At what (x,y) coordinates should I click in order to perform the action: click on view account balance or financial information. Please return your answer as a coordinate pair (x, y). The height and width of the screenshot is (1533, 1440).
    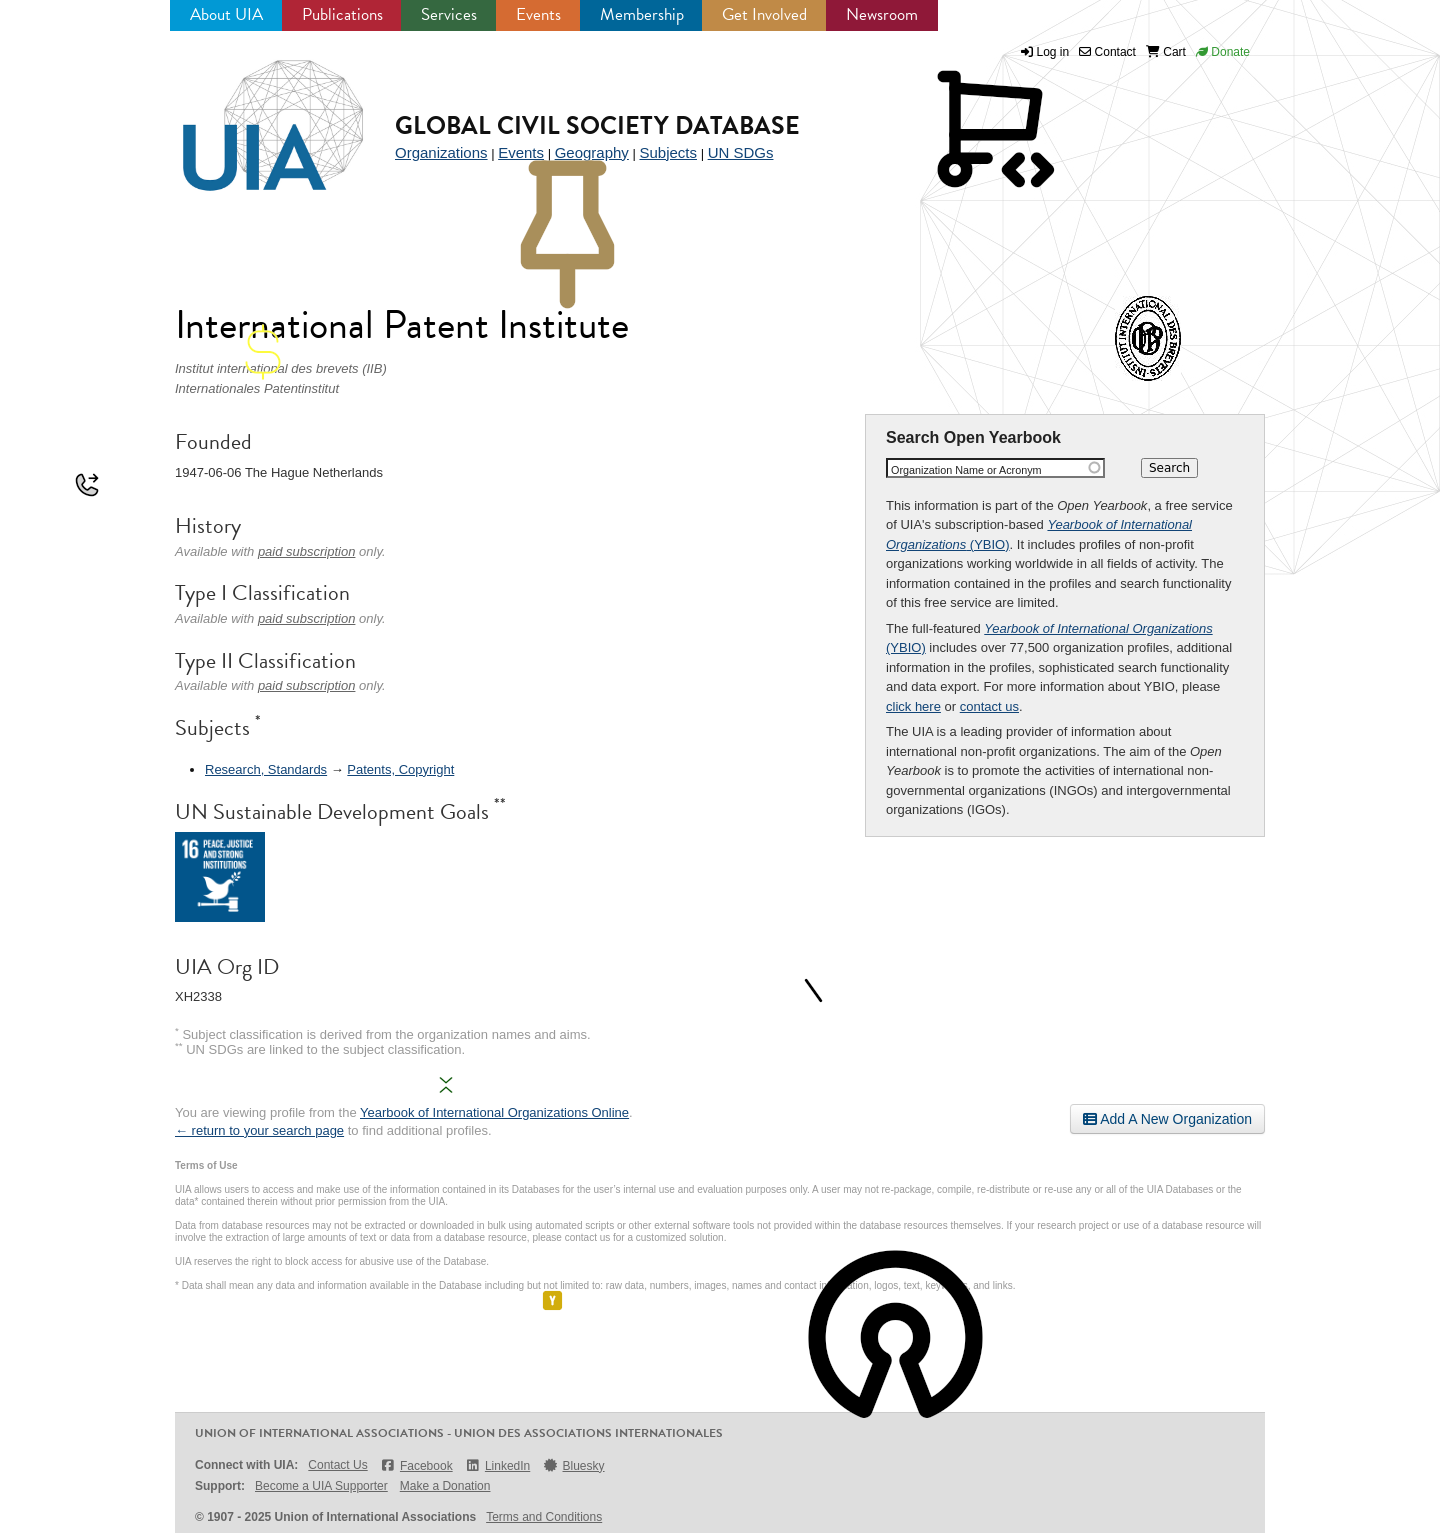
    Looking at the image, I should click on (263, 352).